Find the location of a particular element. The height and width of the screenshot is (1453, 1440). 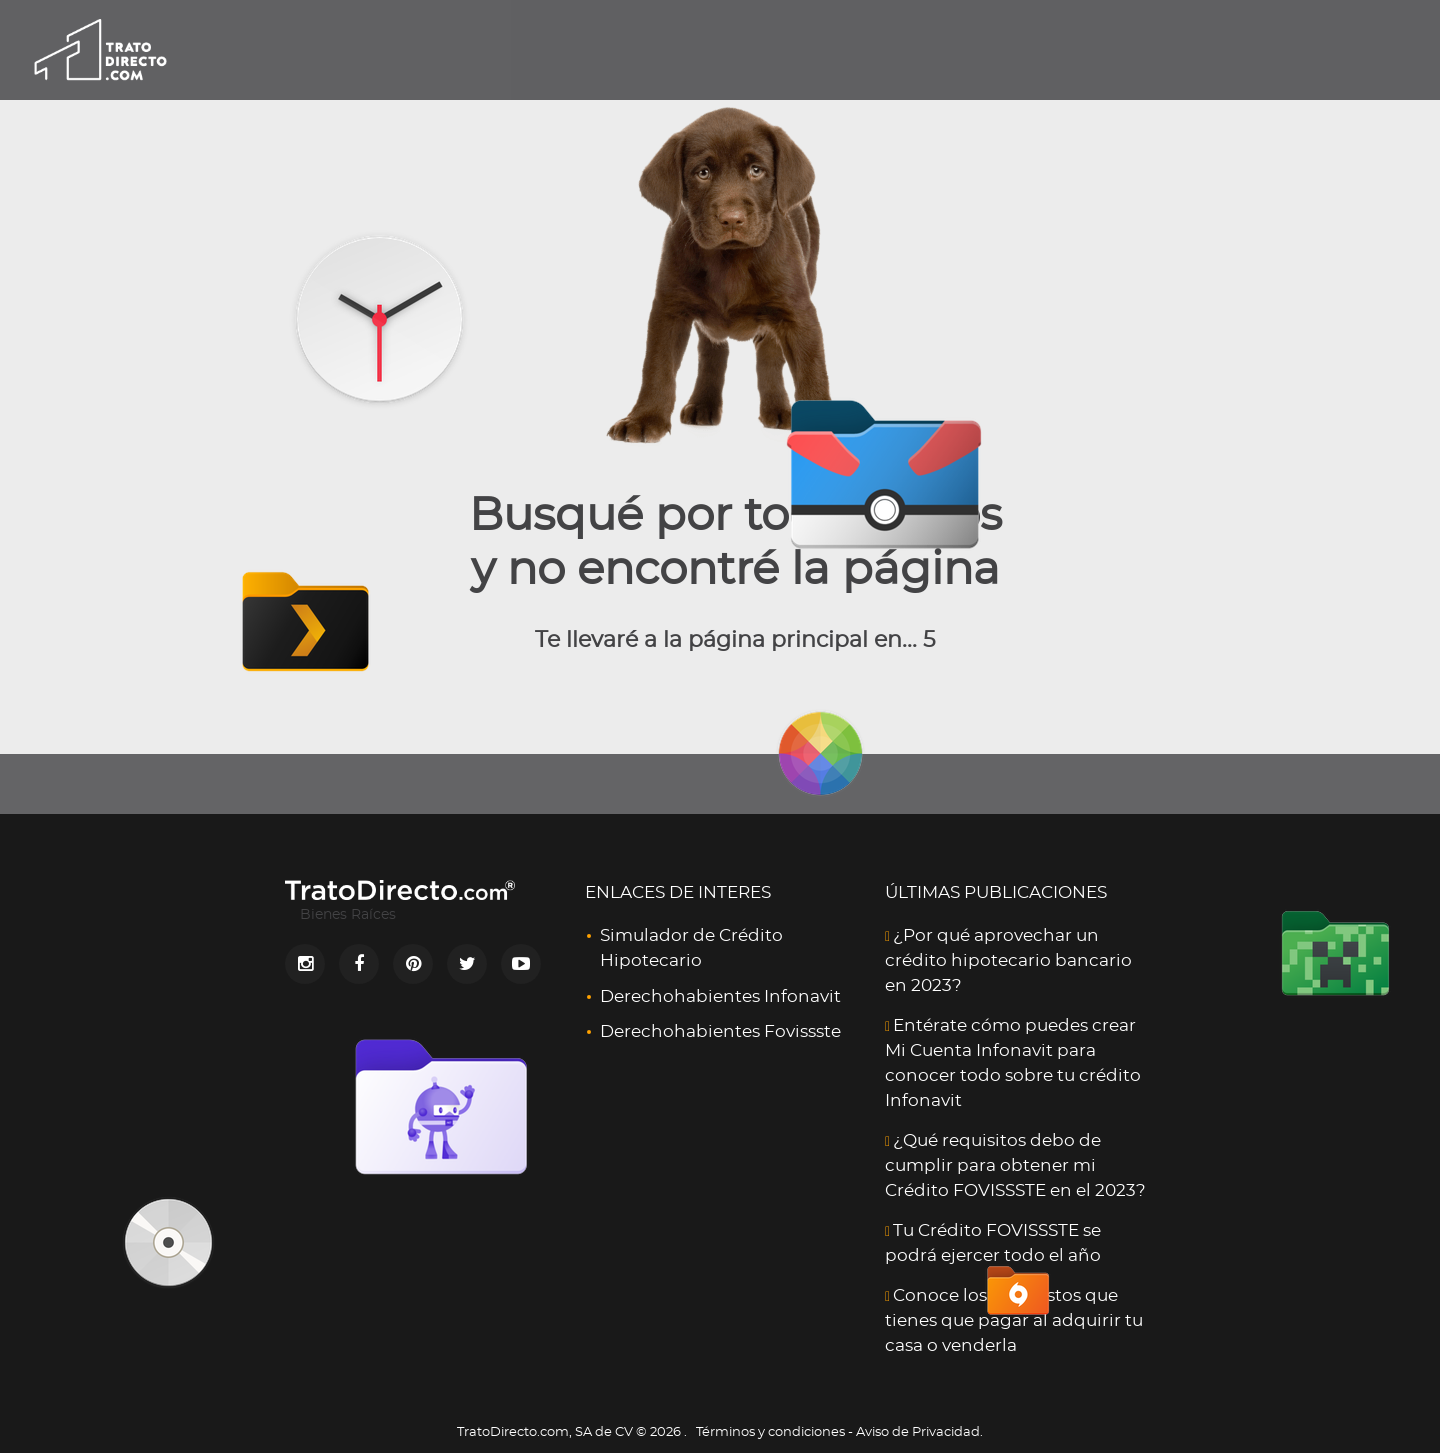

access time and date administration settings is located at coordinates (379, 319).